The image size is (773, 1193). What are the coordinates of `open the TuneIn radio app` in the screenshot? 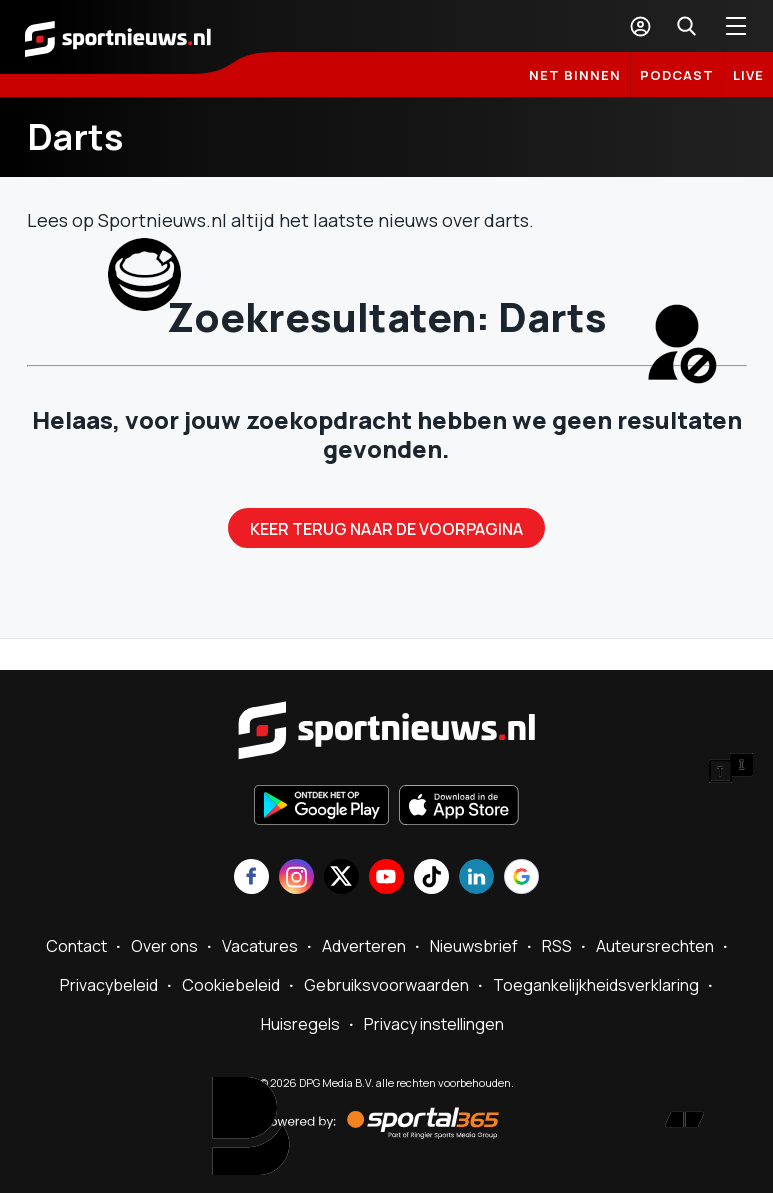 It's located at (731, 768).